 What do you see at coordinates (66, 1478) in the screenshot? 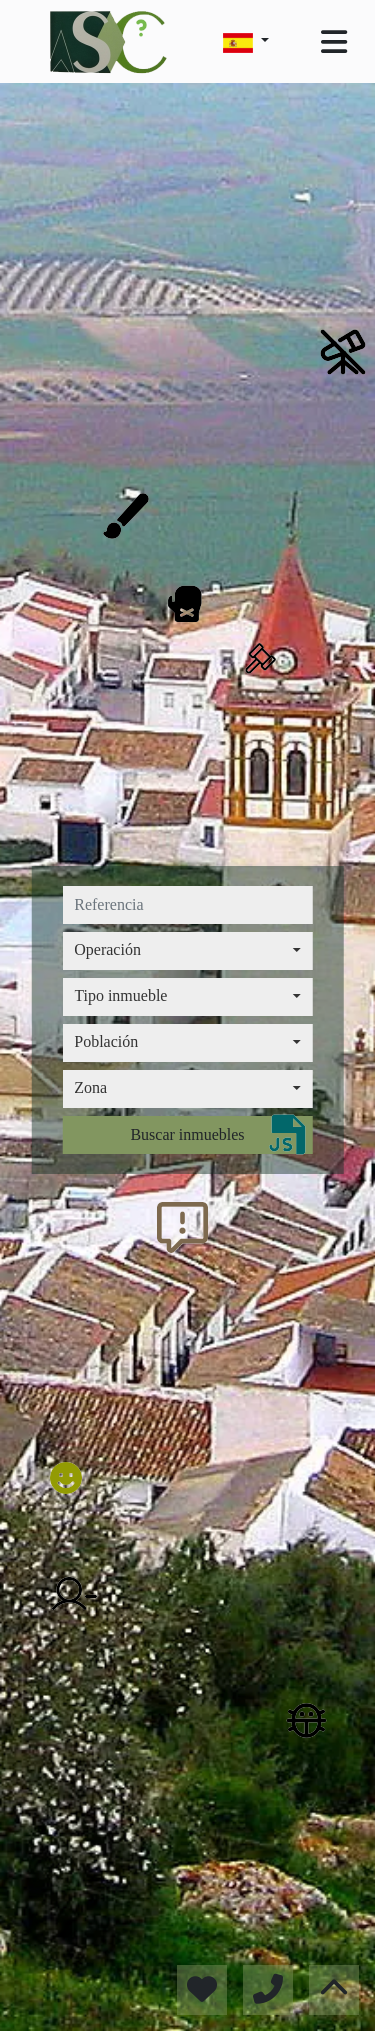
I see `add an emoji or reaction` at bounding box center [66, 1478].